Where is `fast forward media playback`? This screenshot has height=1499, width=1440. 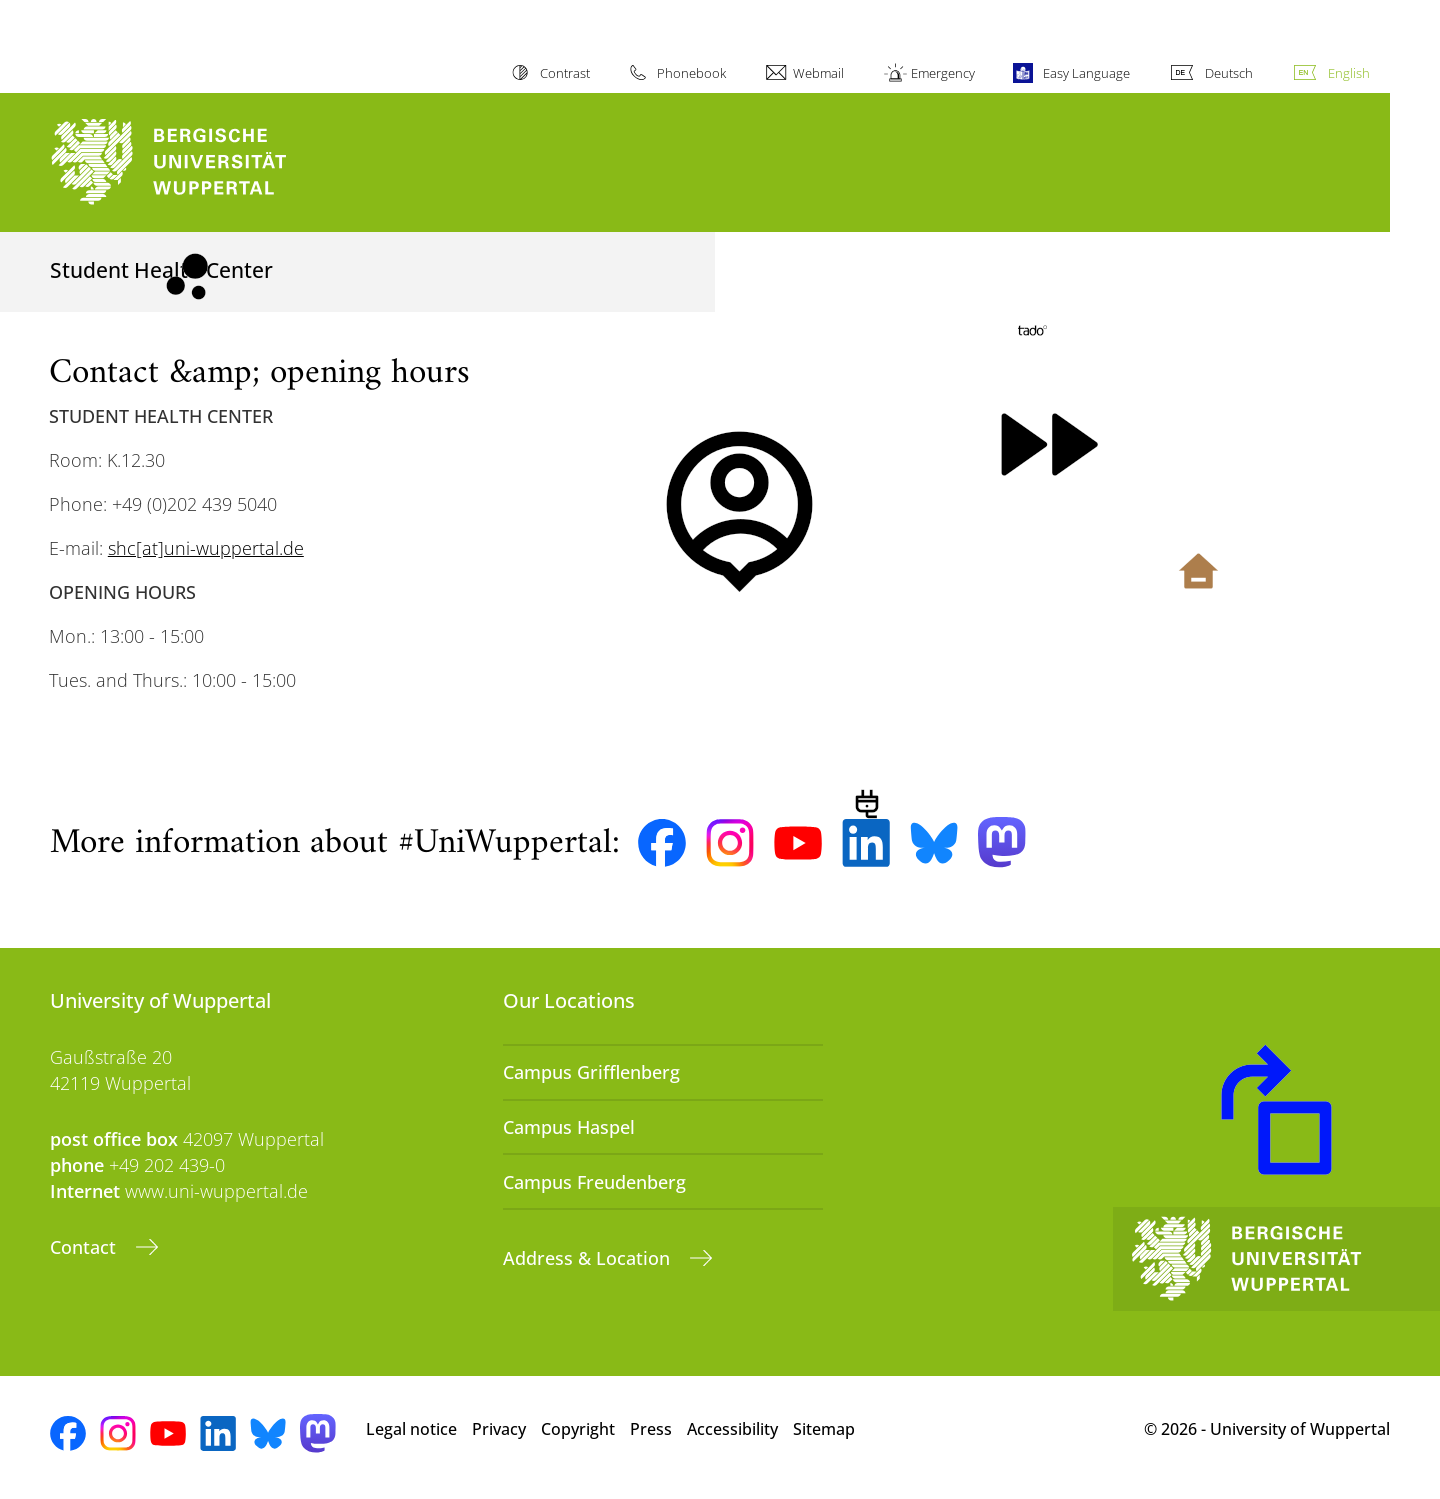 fast forward media playback is located at coordinates (1046, 444).